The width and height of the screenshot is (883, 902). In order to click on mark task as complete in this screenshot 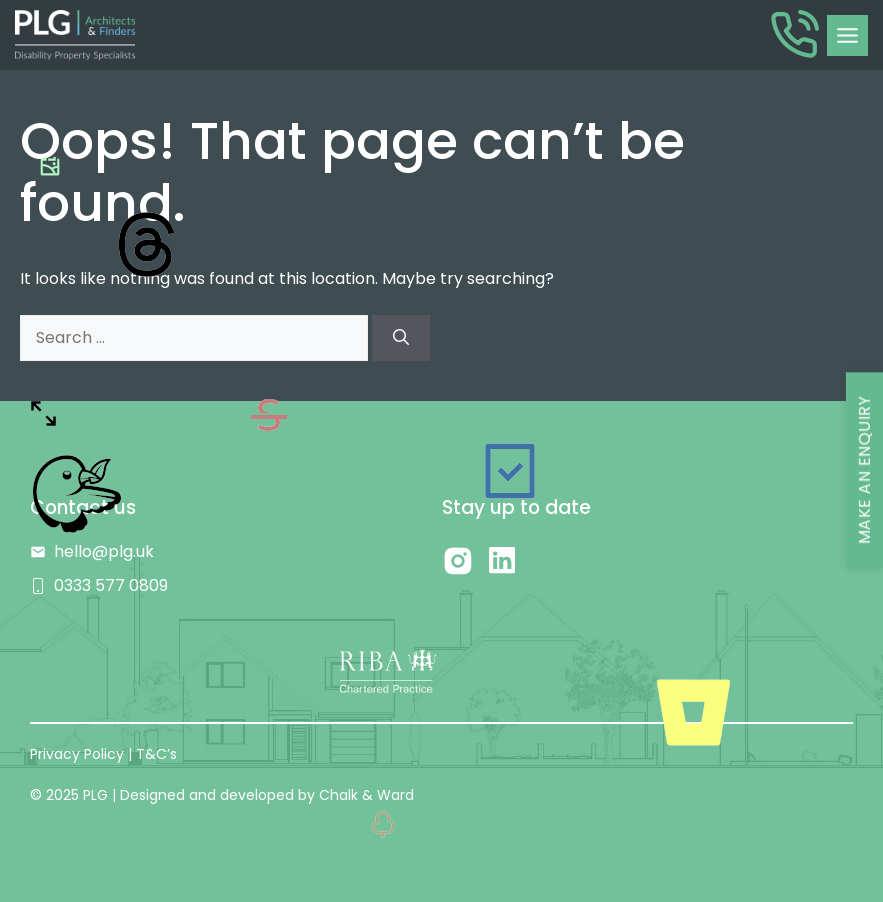, I will do `click(510, 471)`.